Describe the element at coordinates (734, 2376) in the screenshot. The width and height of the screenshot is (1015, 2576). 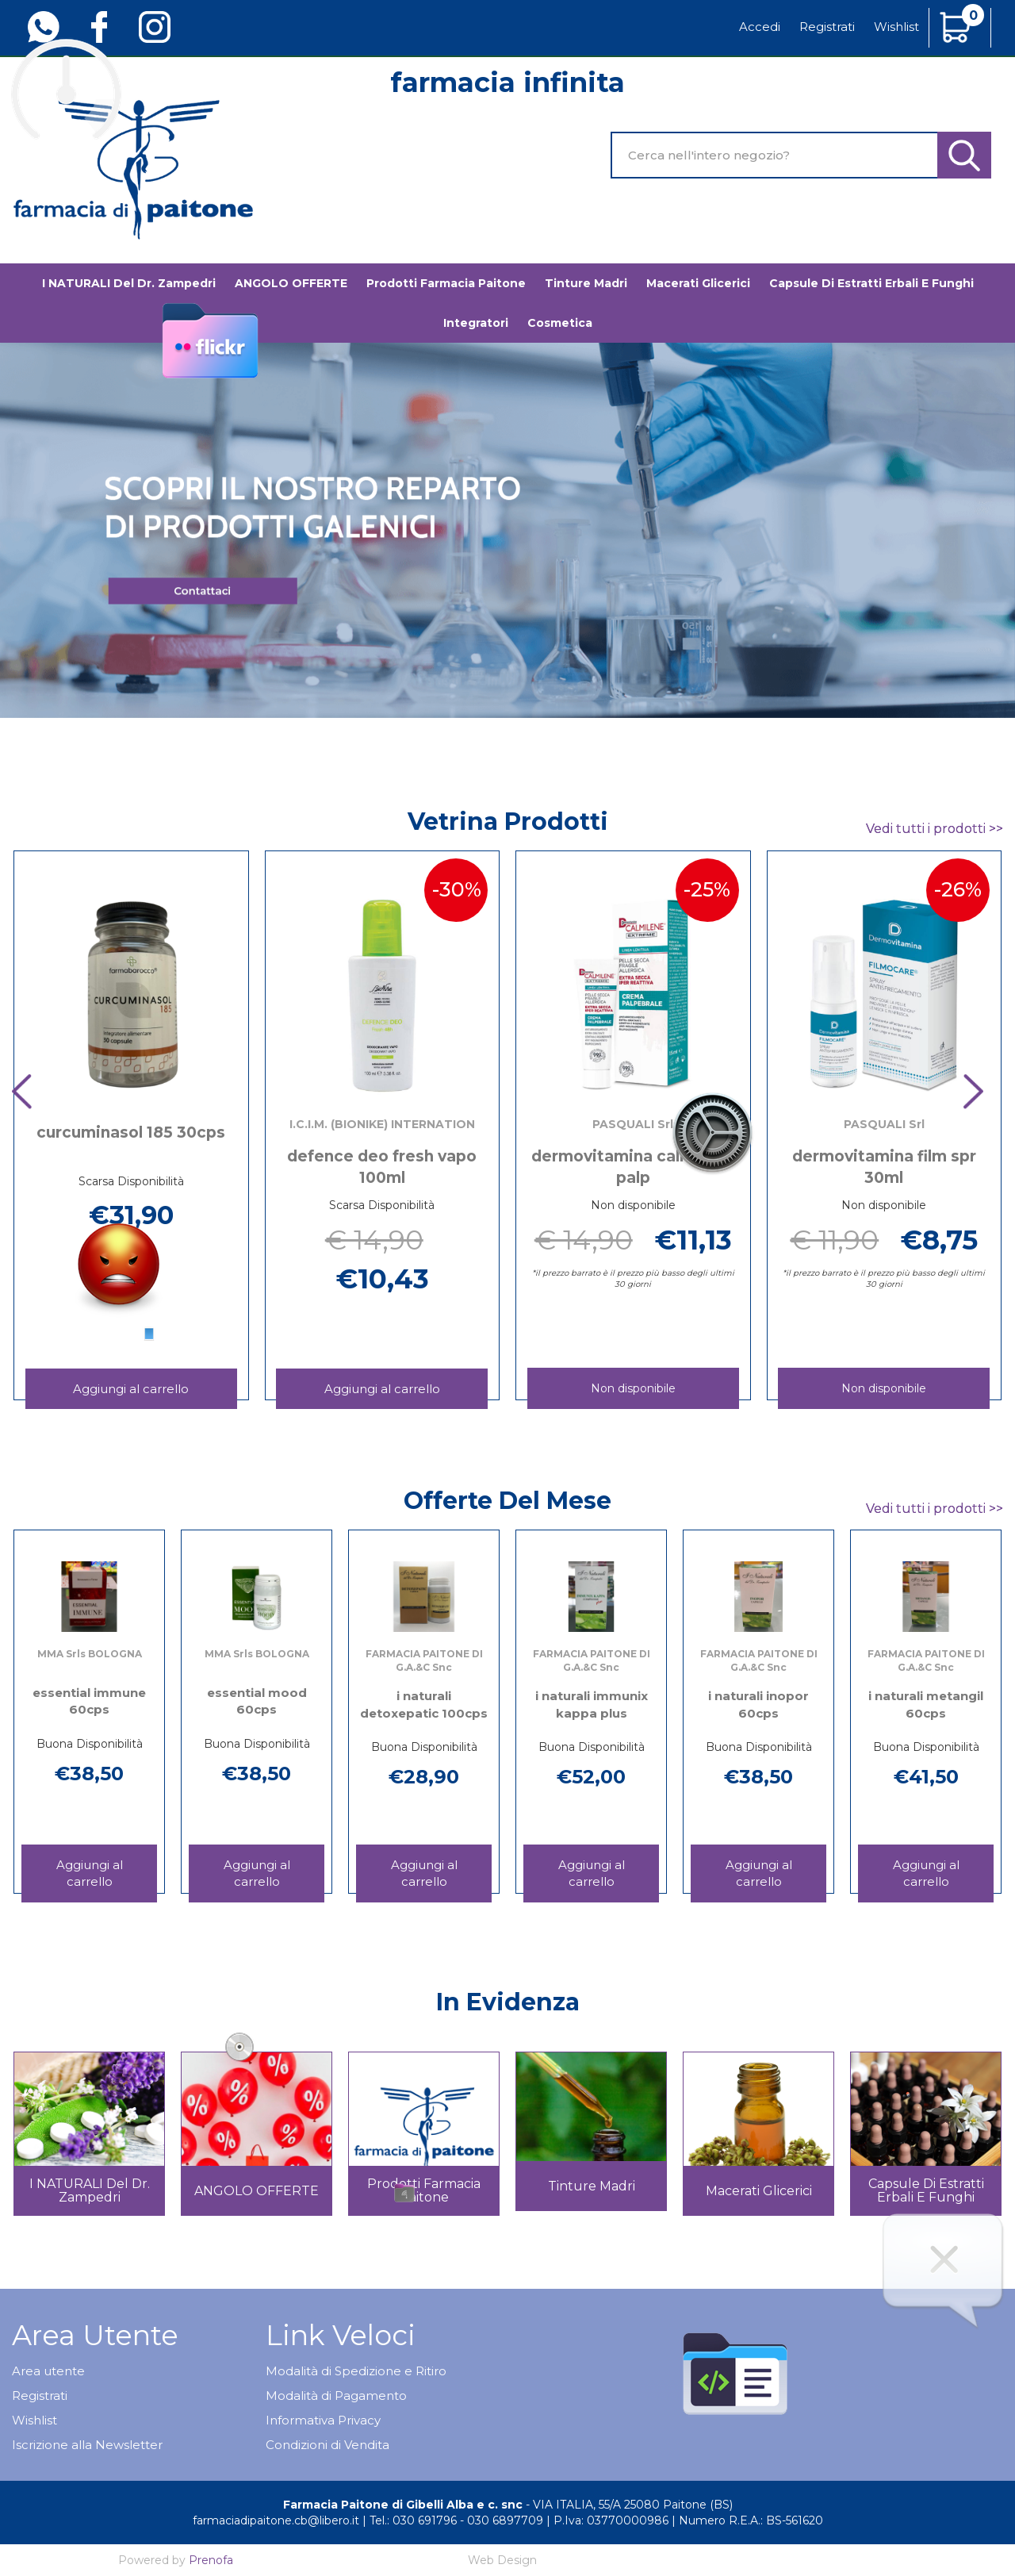
I see `open folder containing programming files` at that location.